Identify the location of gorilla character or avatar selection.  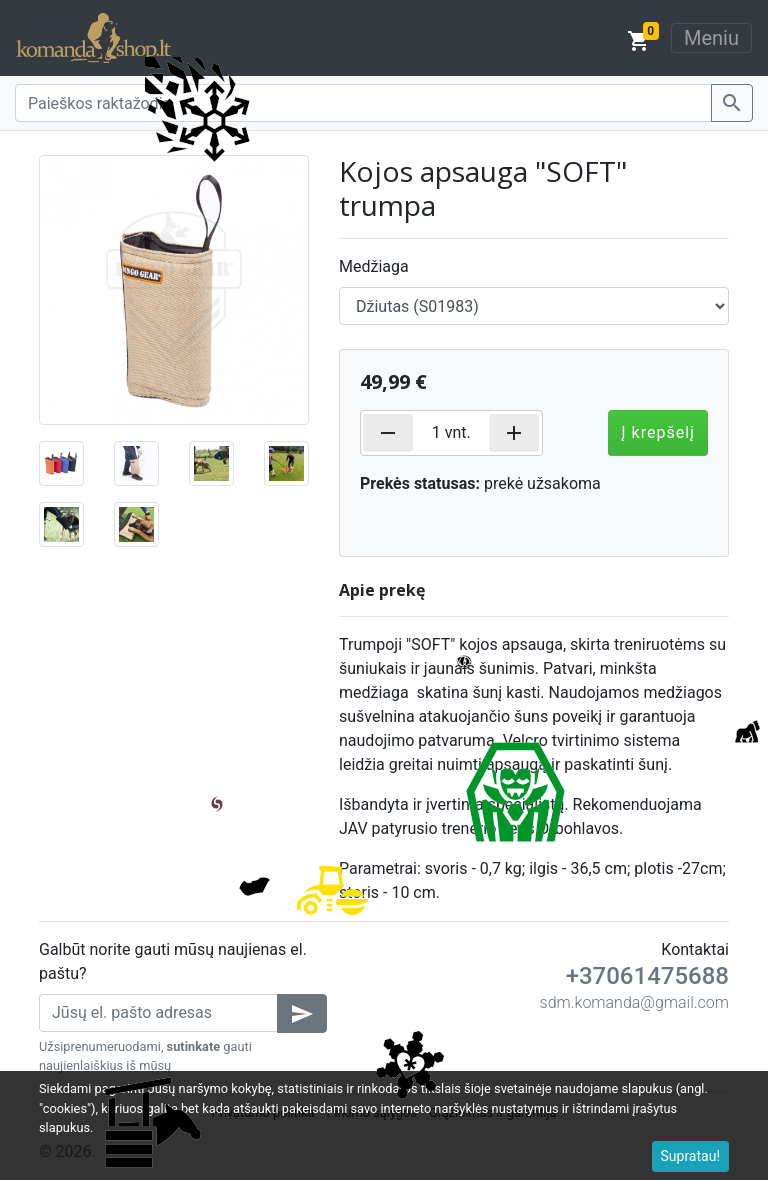
(747, 731).